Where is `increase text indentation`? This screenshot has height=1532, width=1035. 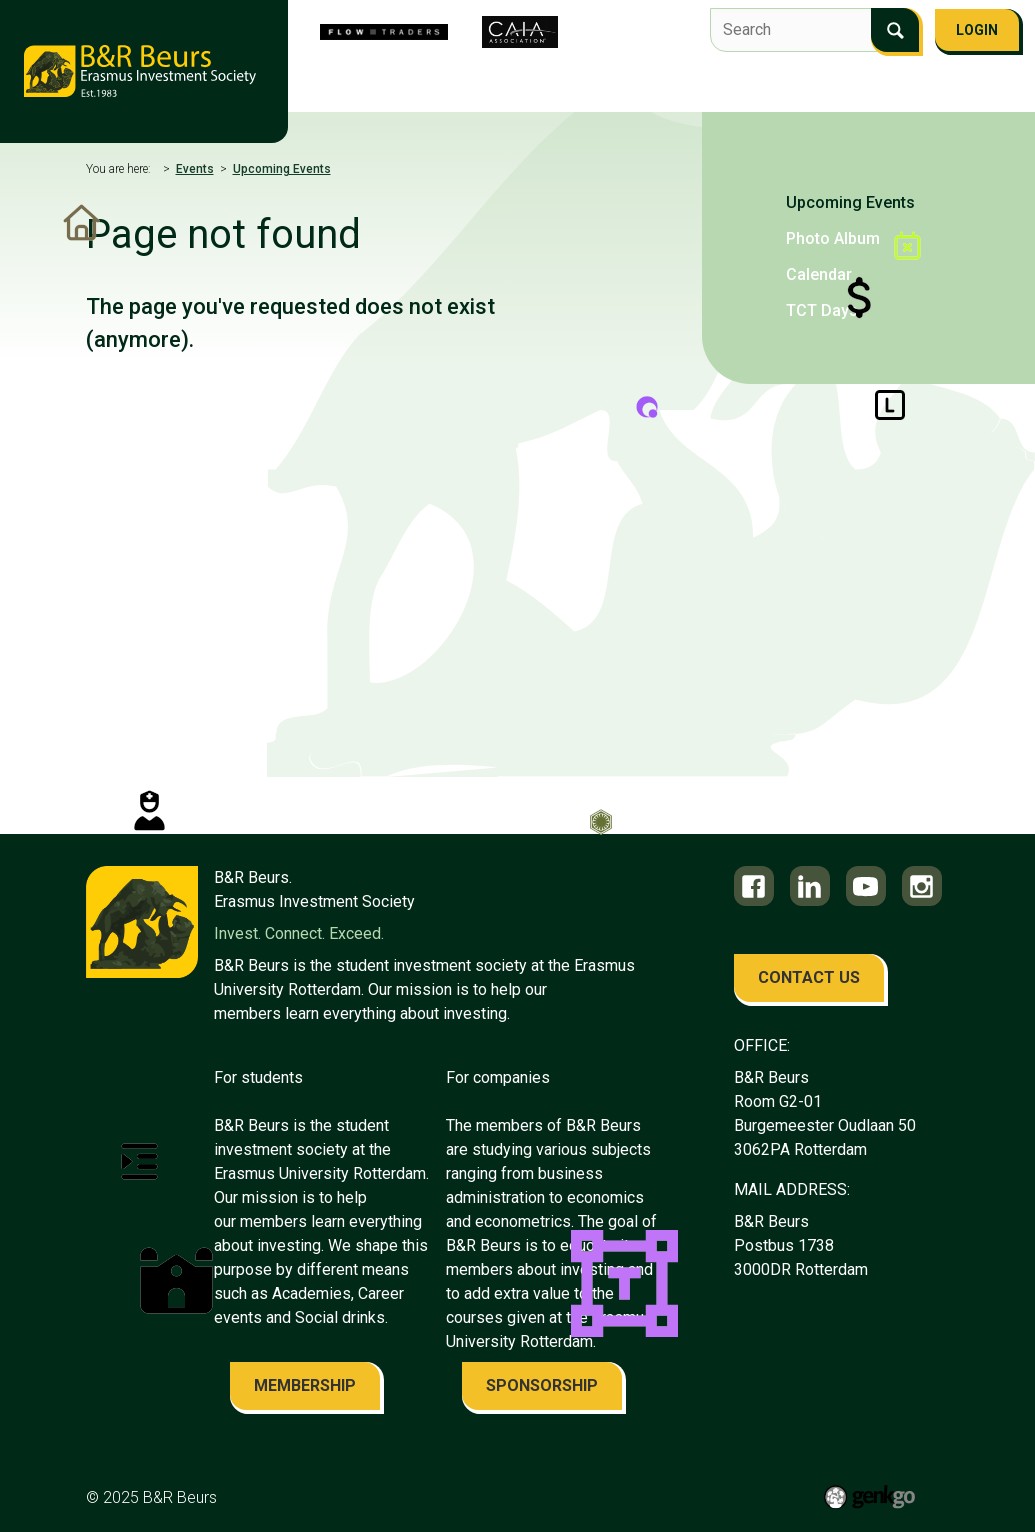 increase text indentation is located at coordinates (139, 1161).